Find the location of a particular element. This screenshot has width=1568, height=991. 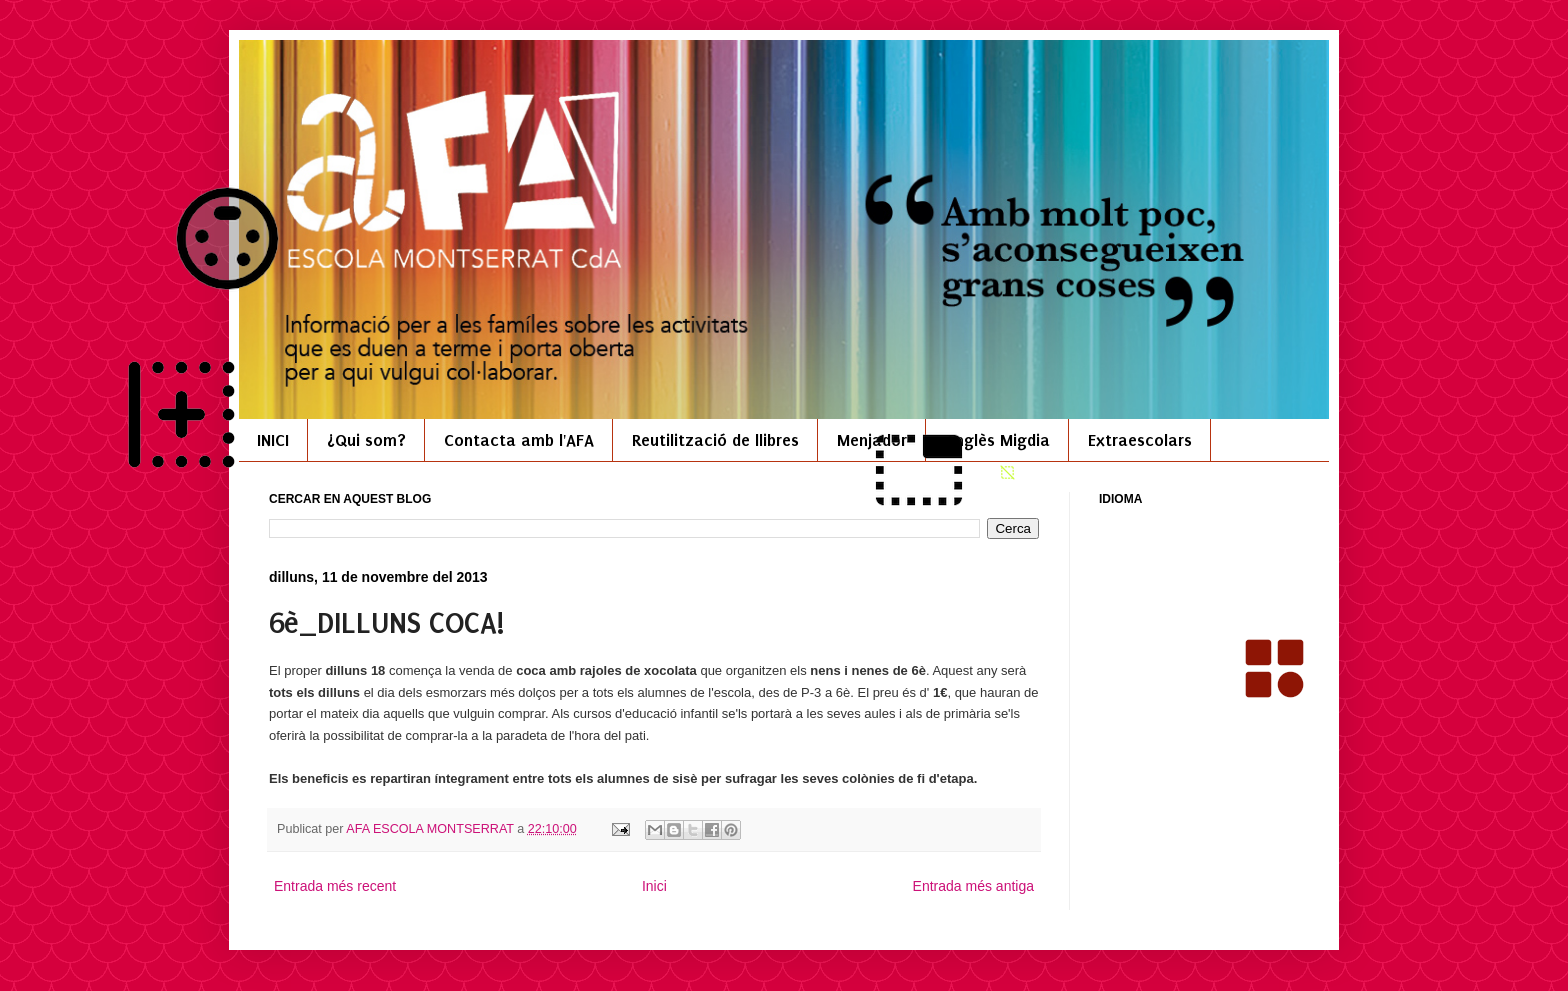

configure s-video input settings is located at coordinates (227, 238).